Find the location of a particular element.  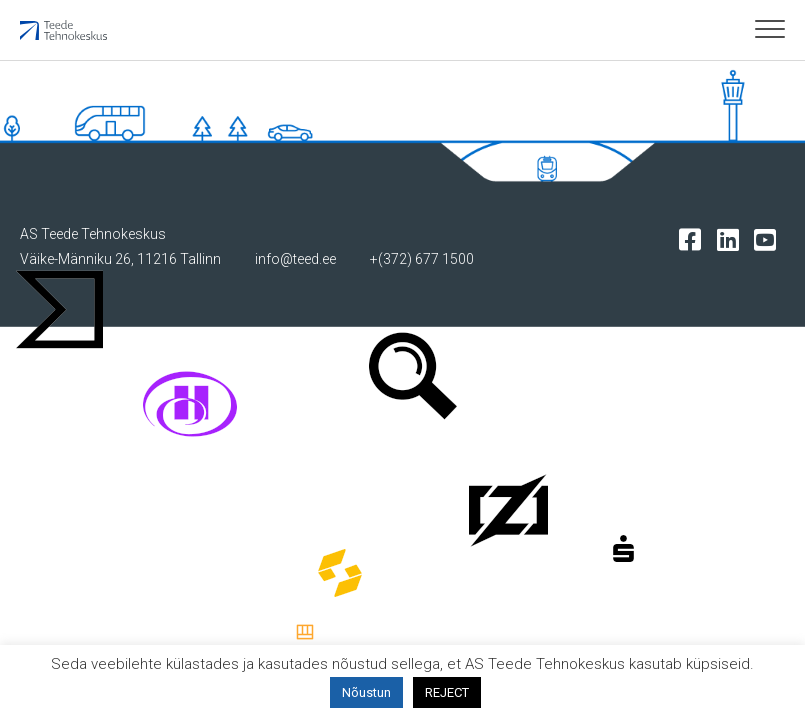

zig programming language logo is located at coordinates (508, 510).